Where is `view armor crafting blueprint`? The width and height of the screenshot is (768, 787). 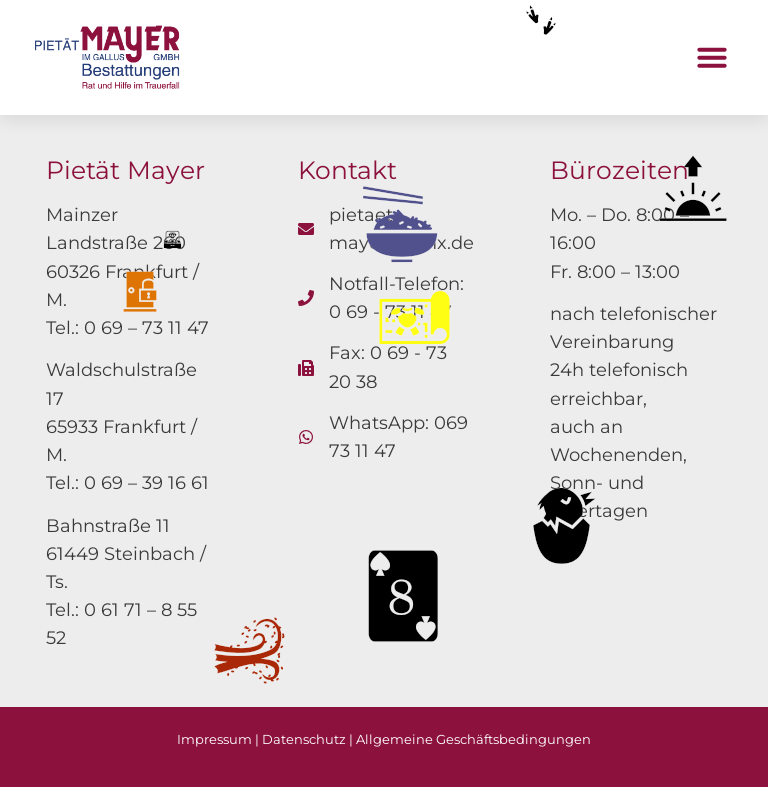 view armor crafting blueprint is located at coordinates (414, 317).